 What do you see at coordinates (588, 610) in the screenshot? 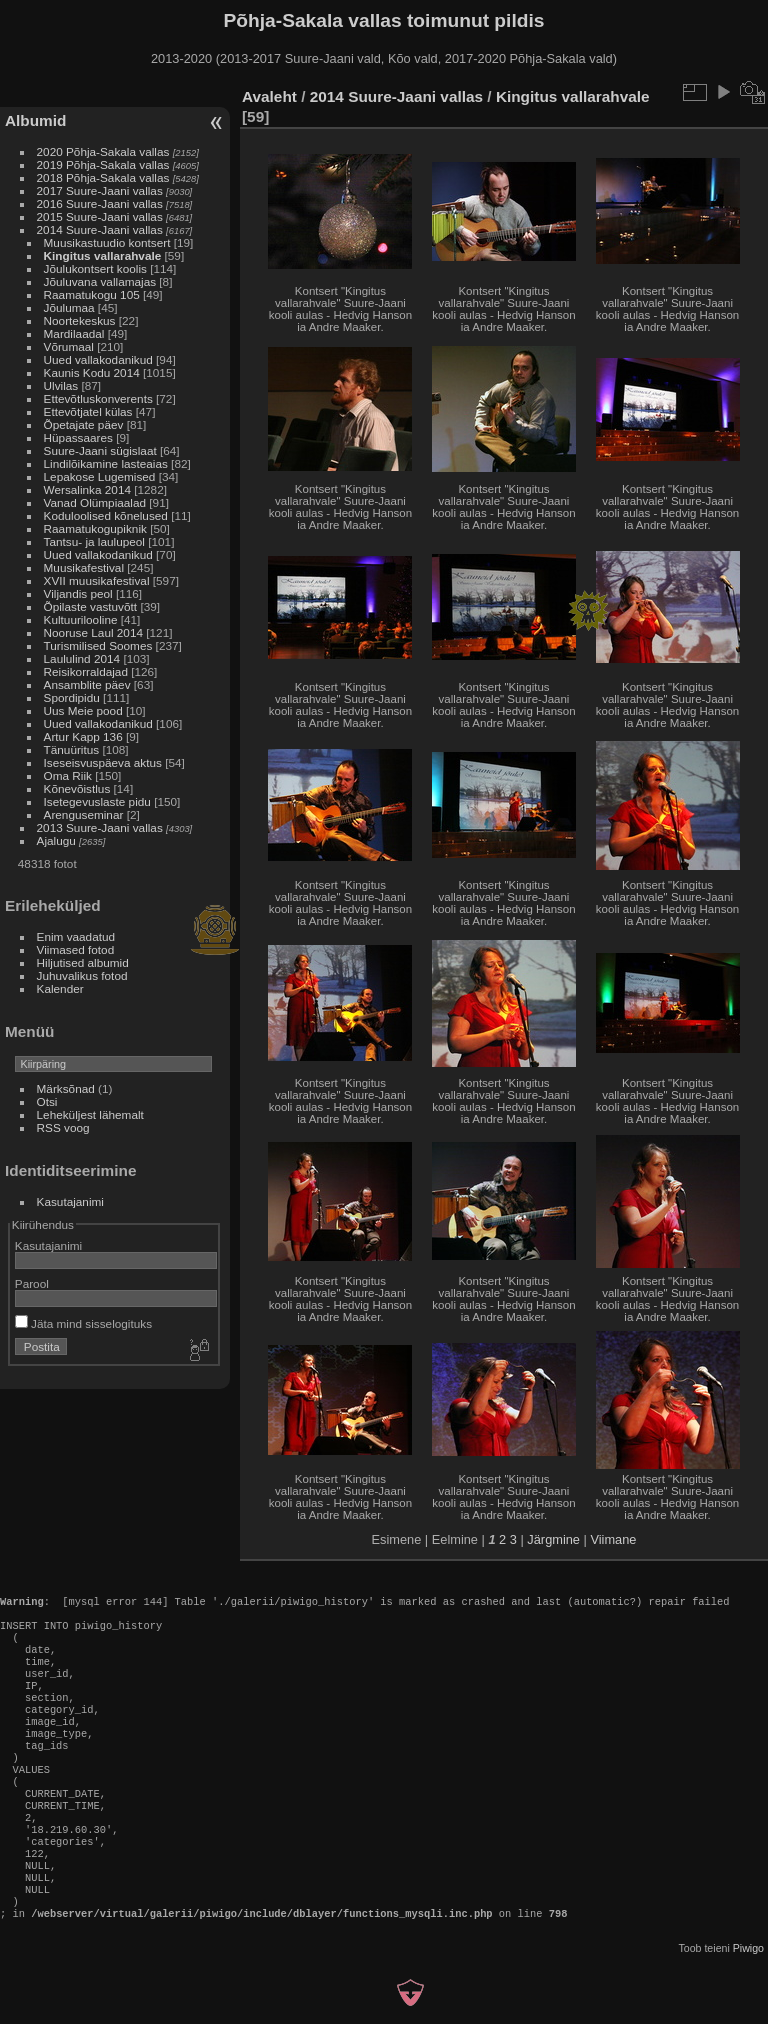
I see `indicates a surprise enemy encounter or ambush` at bounding box center [588, 610].